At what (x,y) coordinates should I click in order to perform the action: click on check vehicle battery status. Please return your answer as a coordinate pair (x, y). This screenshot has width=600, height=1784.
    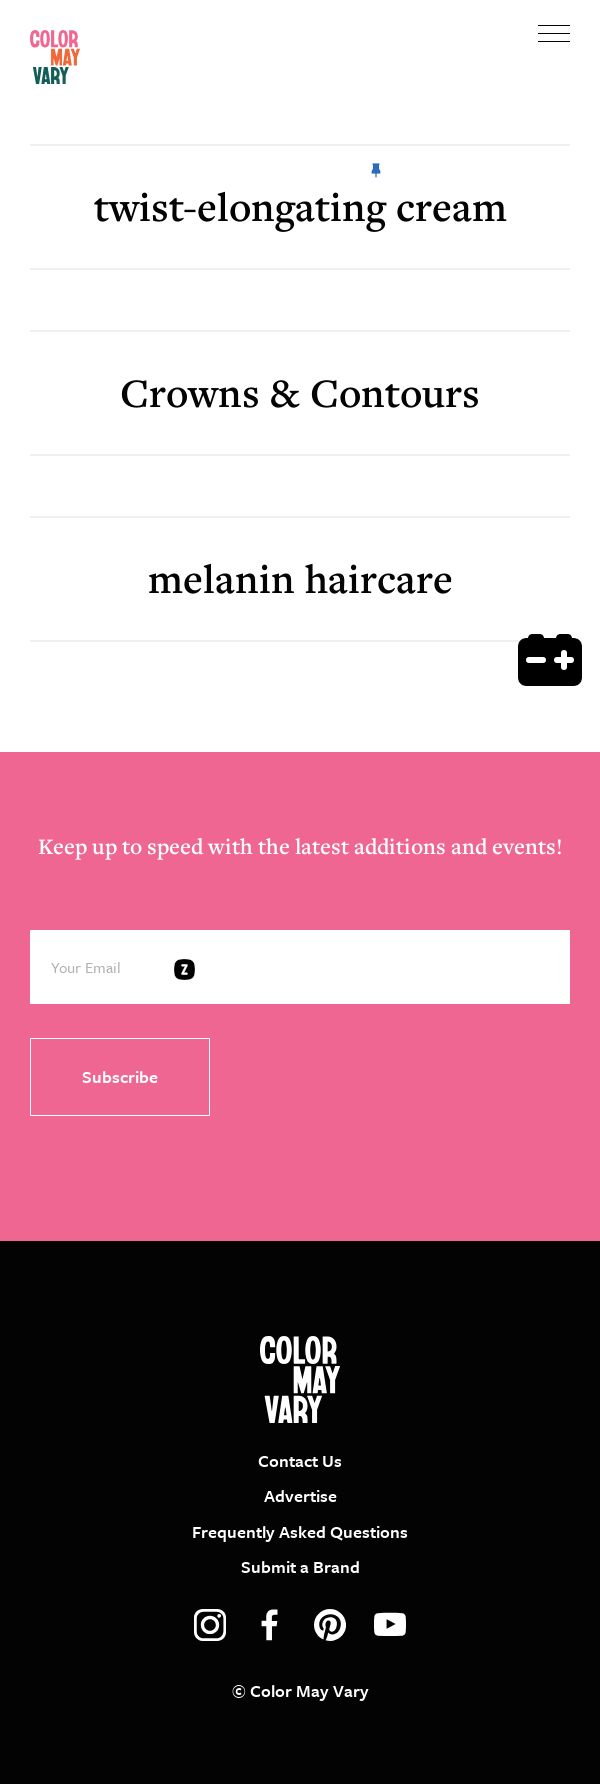
    Looking at the image, I should click on (550, 662).